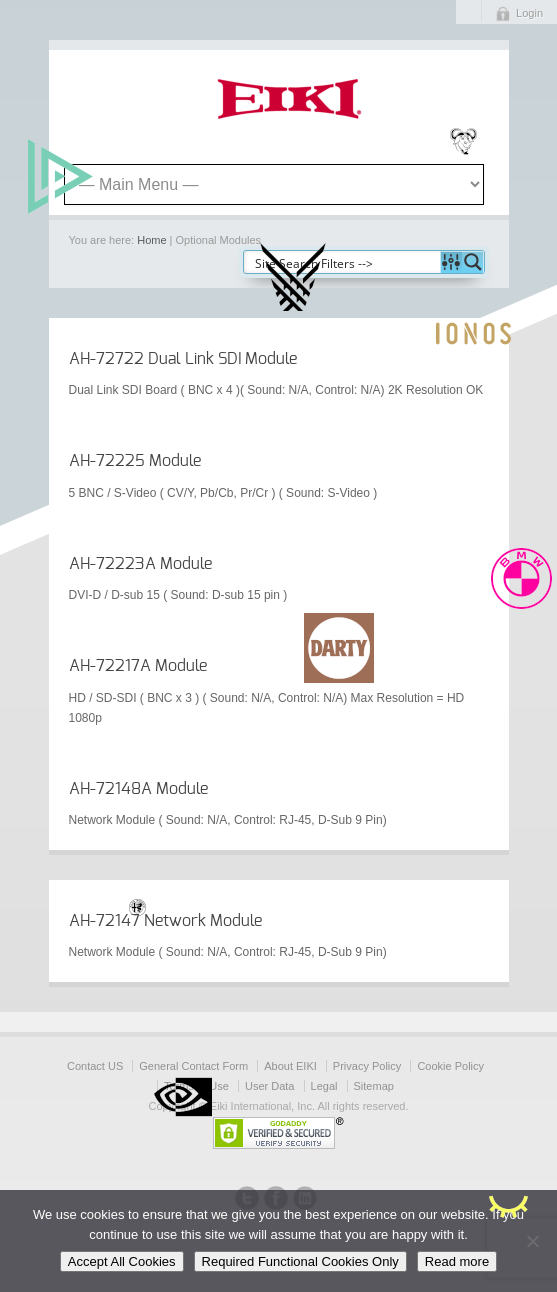 This screenshot has height=1292, width=557. What do you see at coordinates (60, 176) in the screenshot?
I see `open lapce code editor` at bounding box center [60, 176].